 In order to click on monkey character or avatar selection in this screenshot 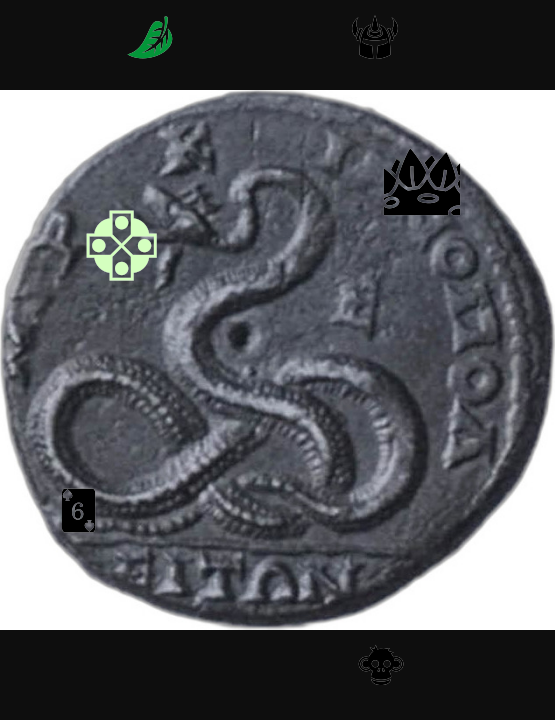, I will do `click(381, 667)`.